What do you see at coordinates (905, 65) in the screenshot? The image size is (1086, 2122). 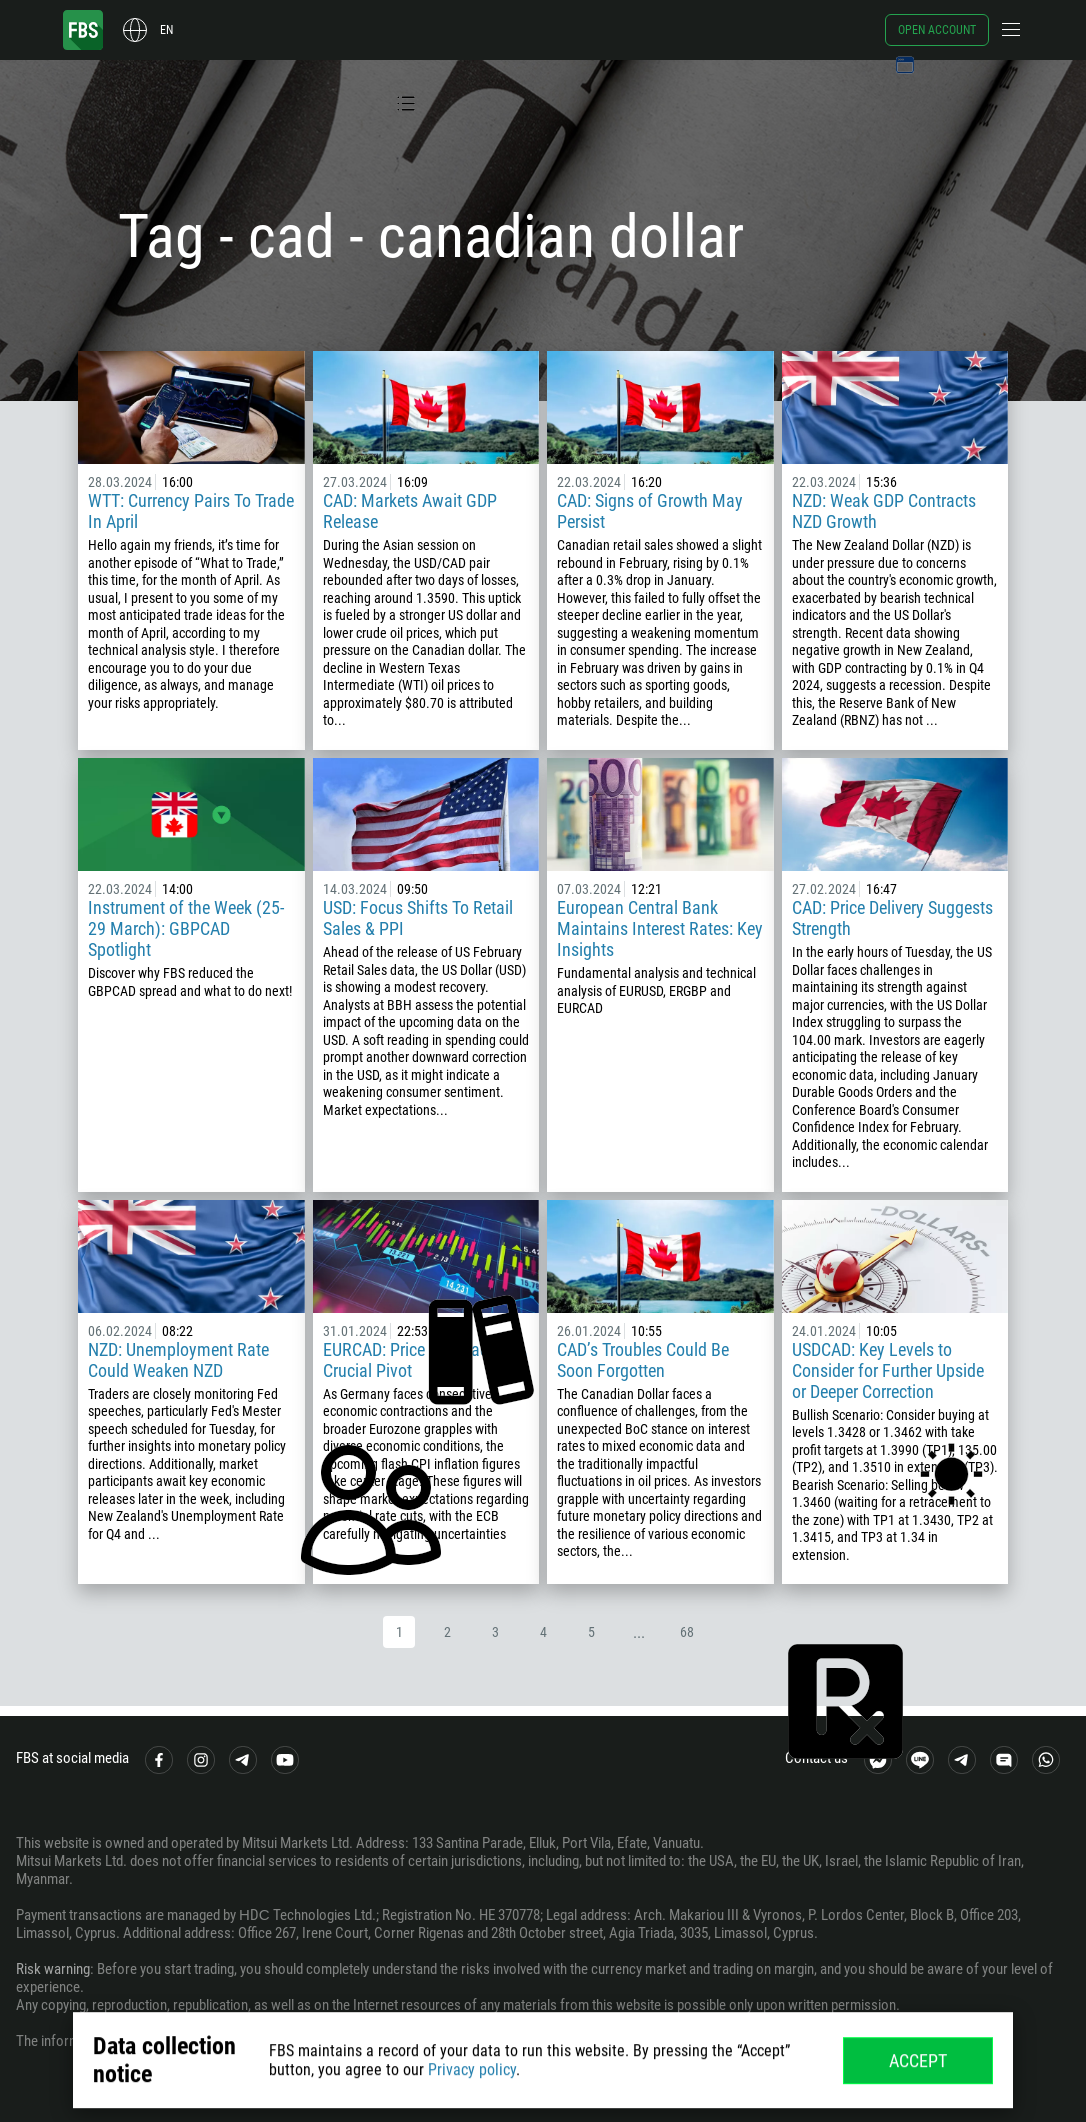 I see `open a new window` at bounding box center [905, 65].